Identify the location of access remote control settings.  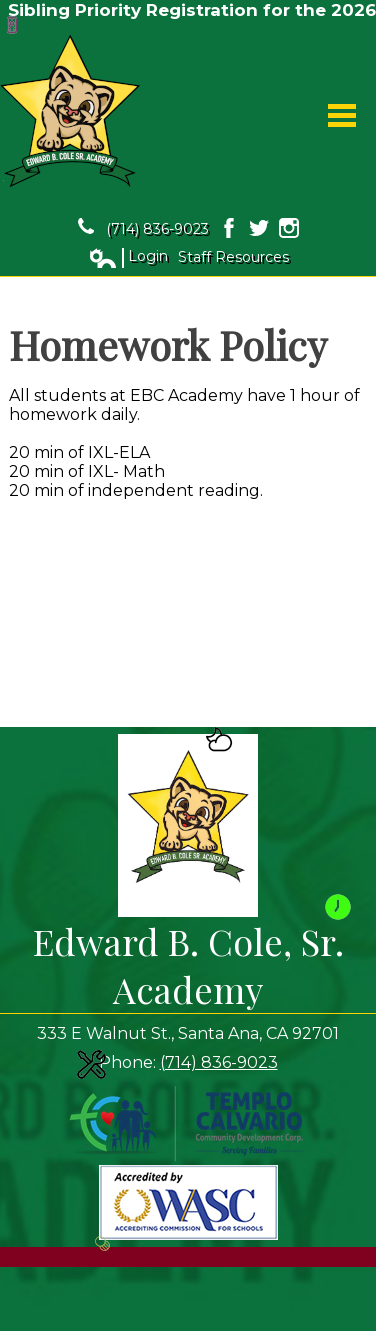
(12, 25).